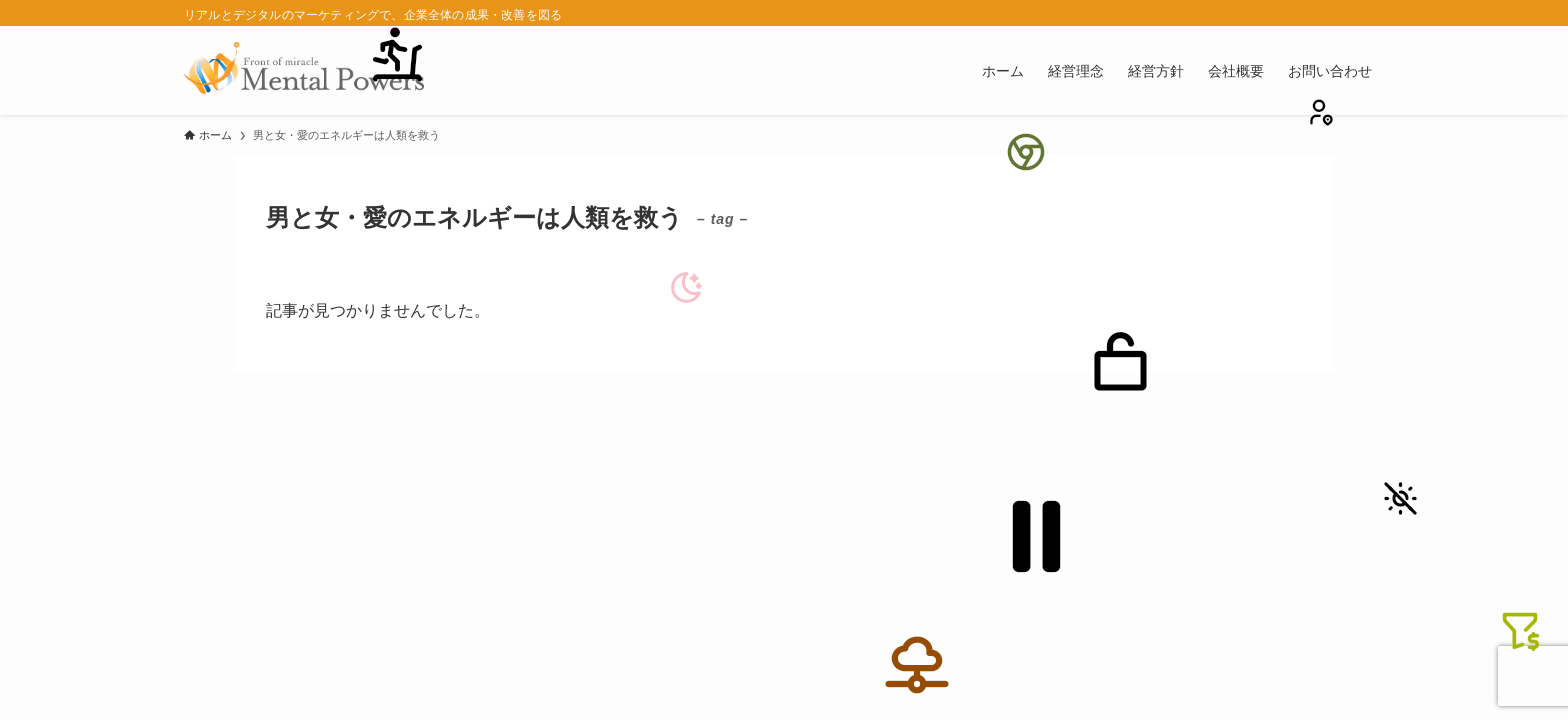 The width and height of the screenshot is (1568, 720). What do you see at coordinates (1026, 152) in the screenshot?
I see `open link in Google Chrome` at bounding box center [1026, 152].